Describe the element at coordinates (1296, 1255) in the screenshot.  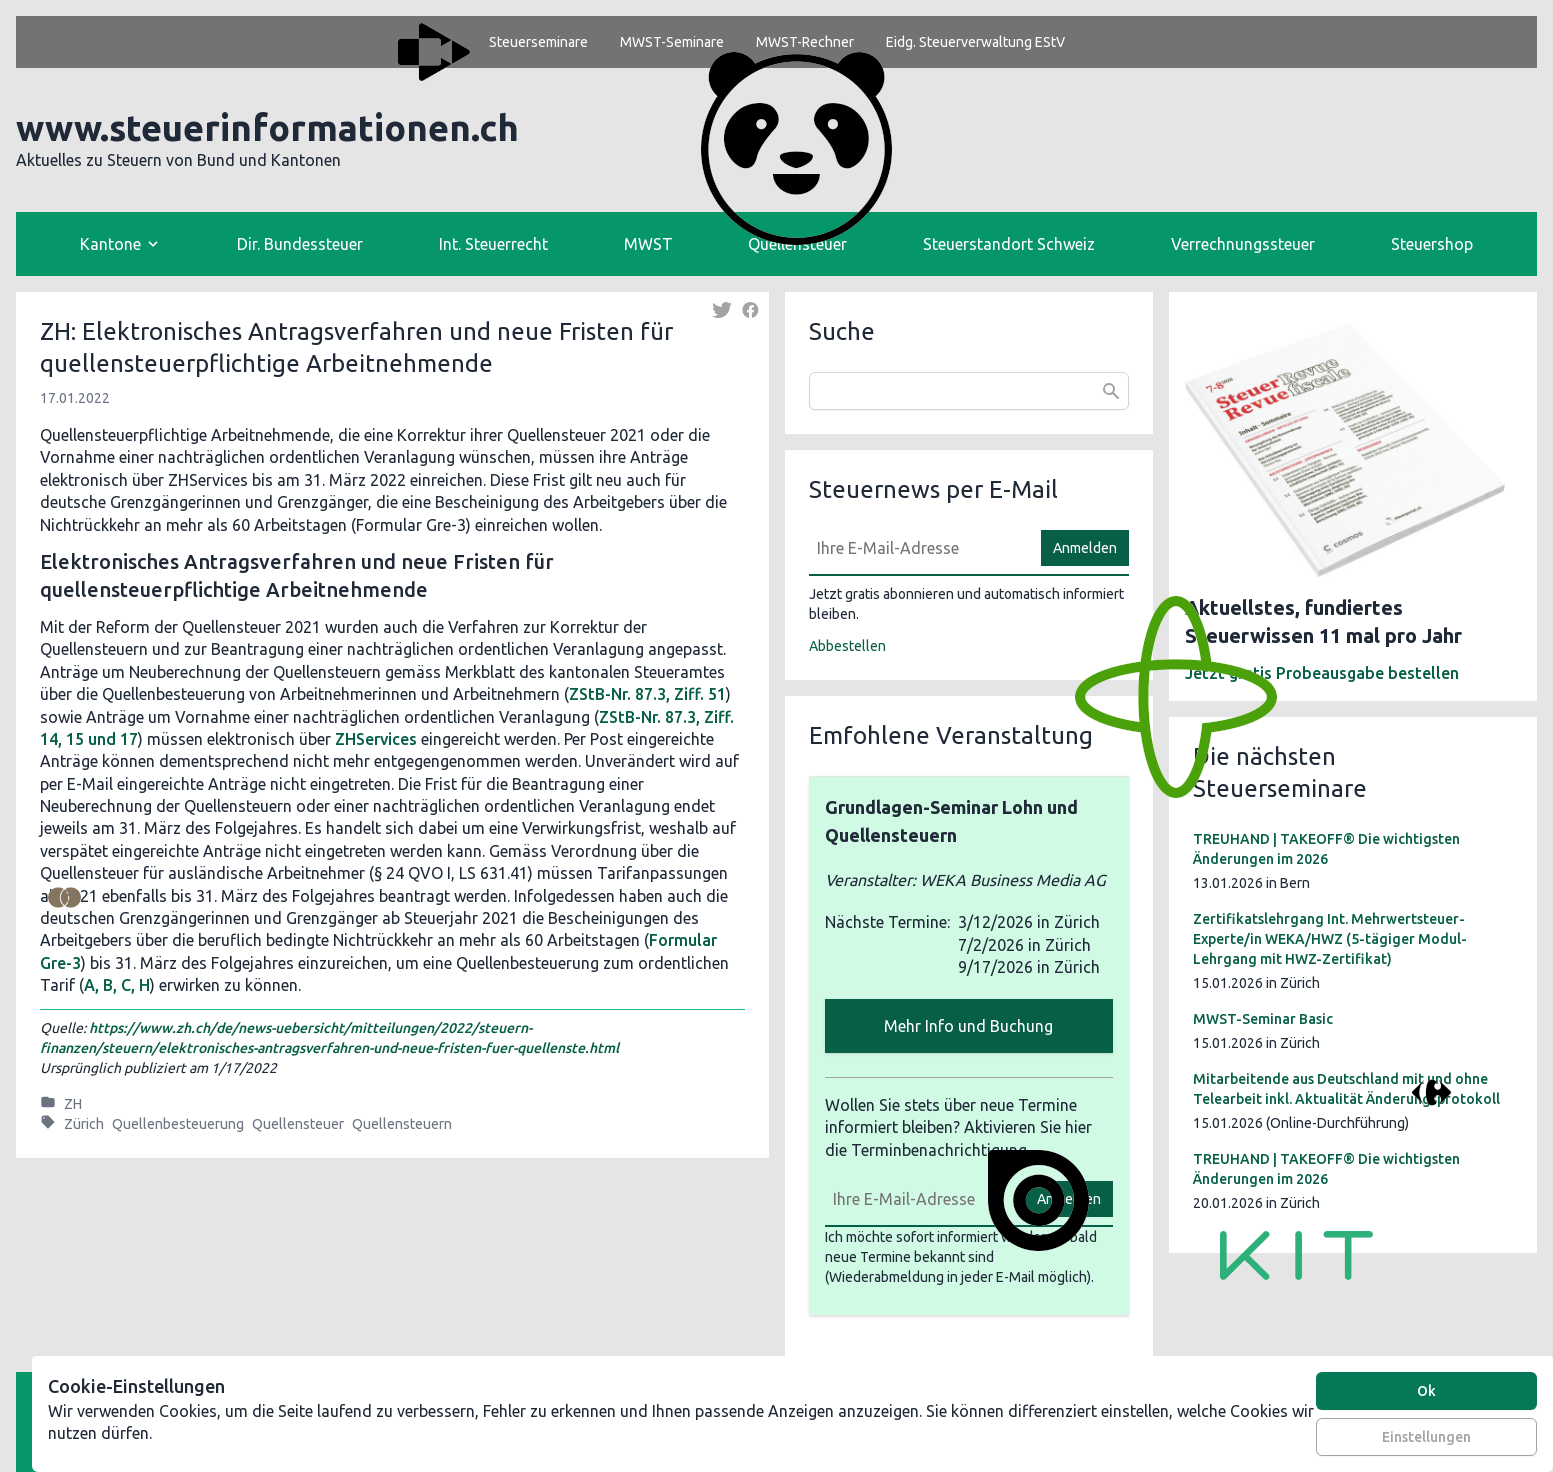
I see `kit email marketing platform logo` at that location.